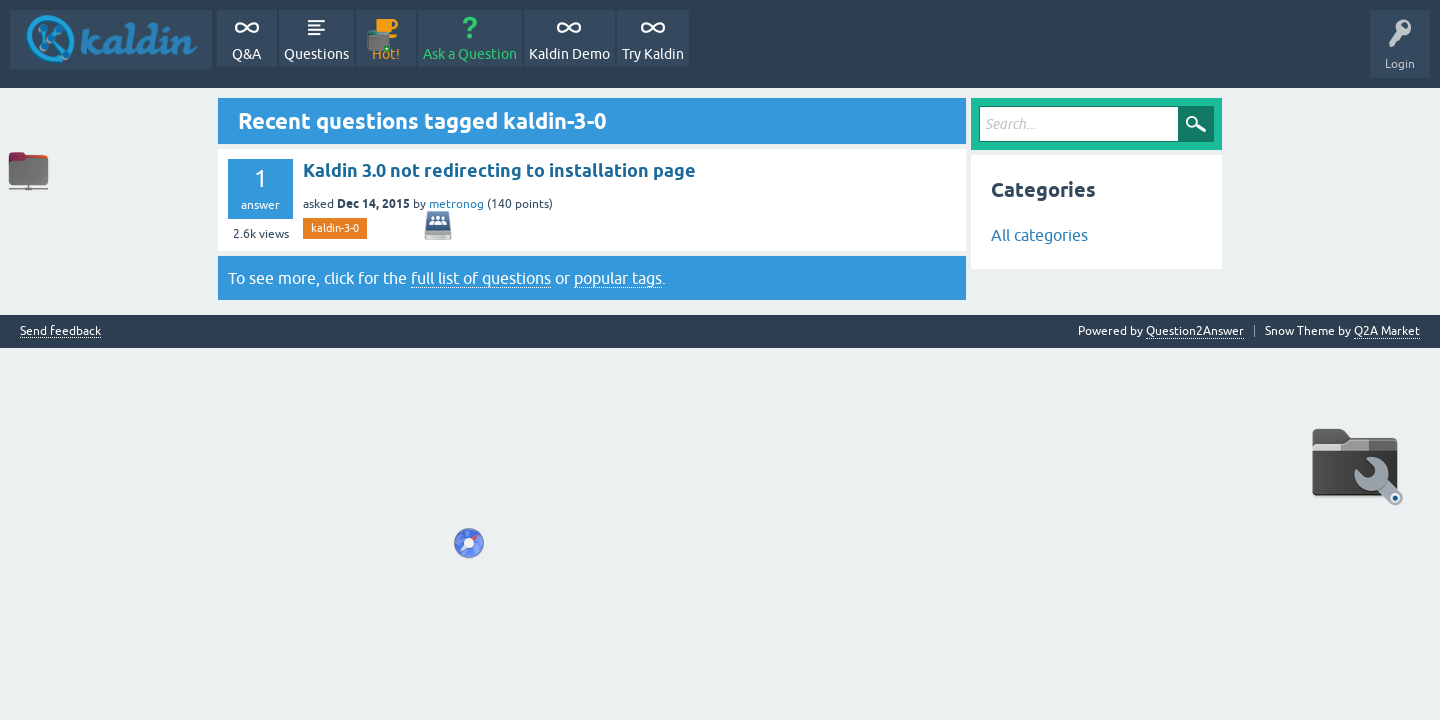  Describe the element at coordinates (469, 543) in the screenshot. I see `open the web browser app` at that location.